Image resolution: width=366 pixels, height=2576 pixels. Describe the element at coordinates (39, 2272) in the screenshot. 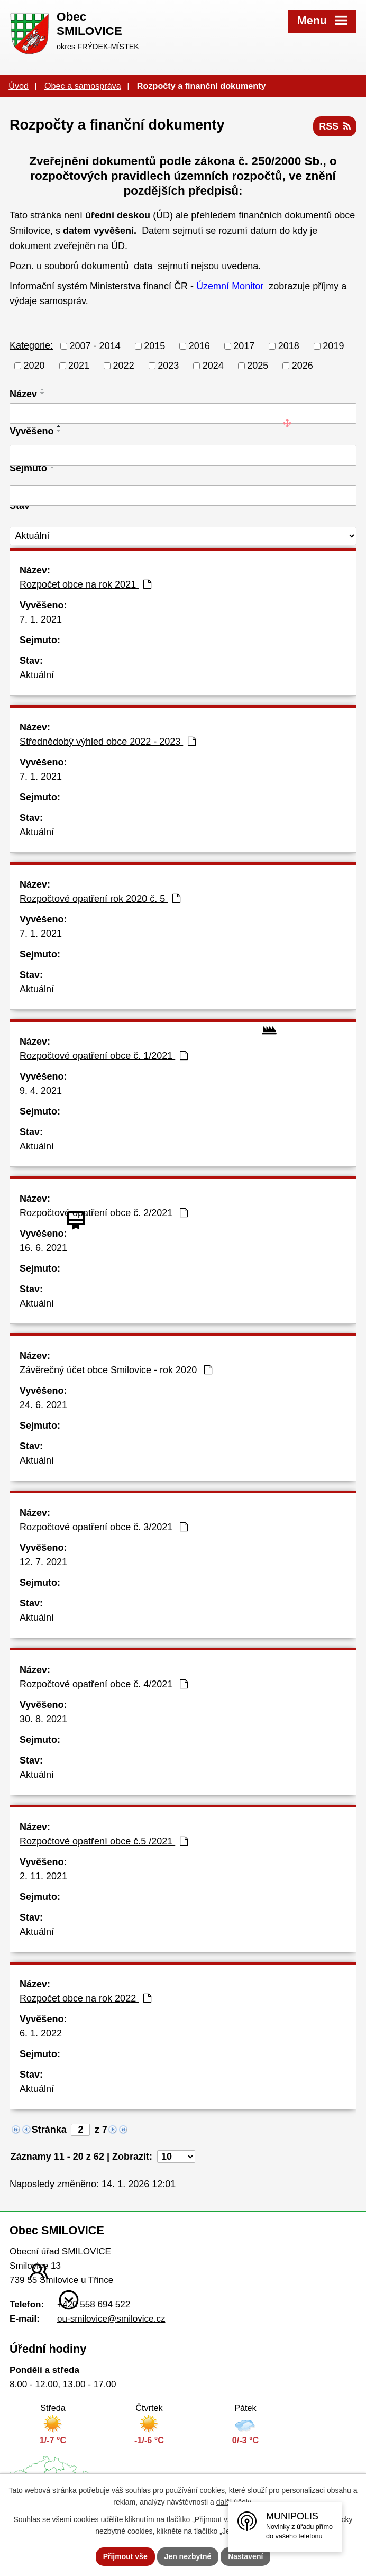

I see `view group members or team` at that location.